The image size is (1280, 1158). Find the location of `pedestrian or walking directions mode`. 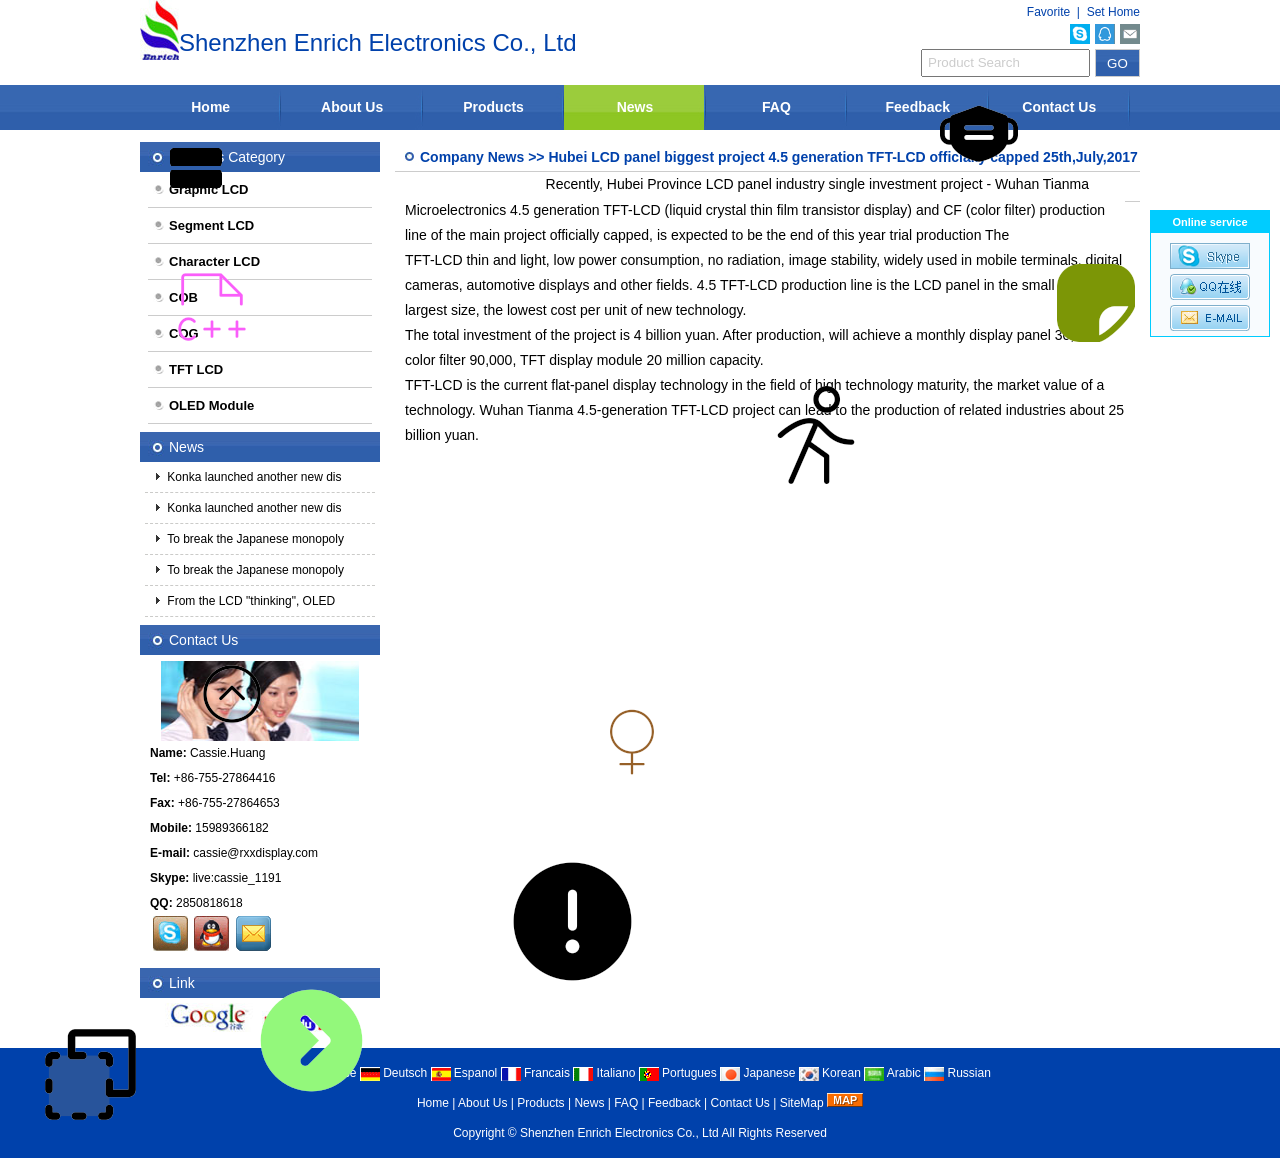

pedestrian or walking directions mode is located at coordinates (816, 435).